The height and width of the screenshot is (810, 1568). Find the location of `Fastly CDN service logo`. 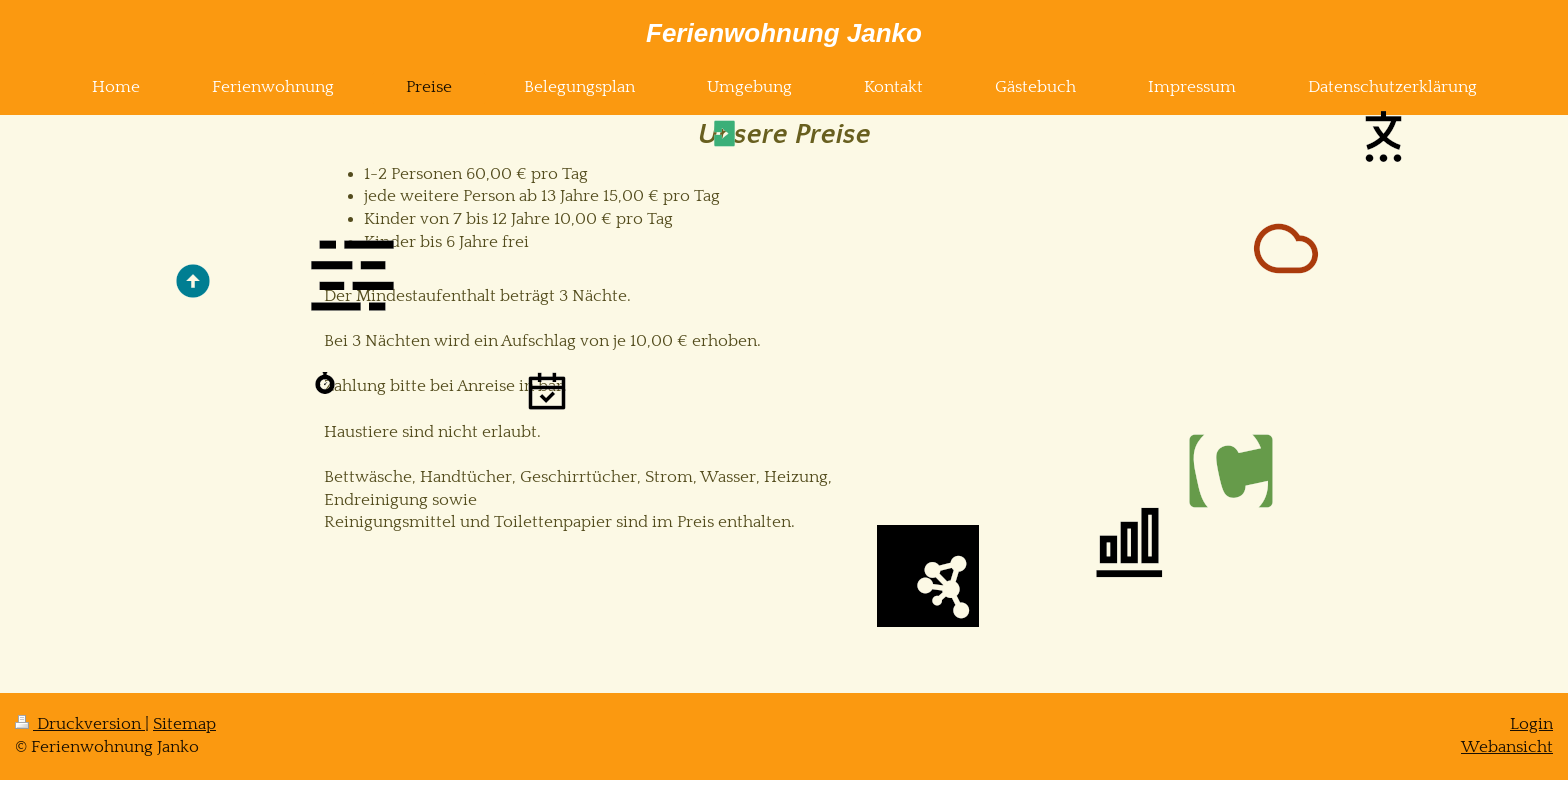

Fastly CDN service logo is located at coordinates (325, 383).